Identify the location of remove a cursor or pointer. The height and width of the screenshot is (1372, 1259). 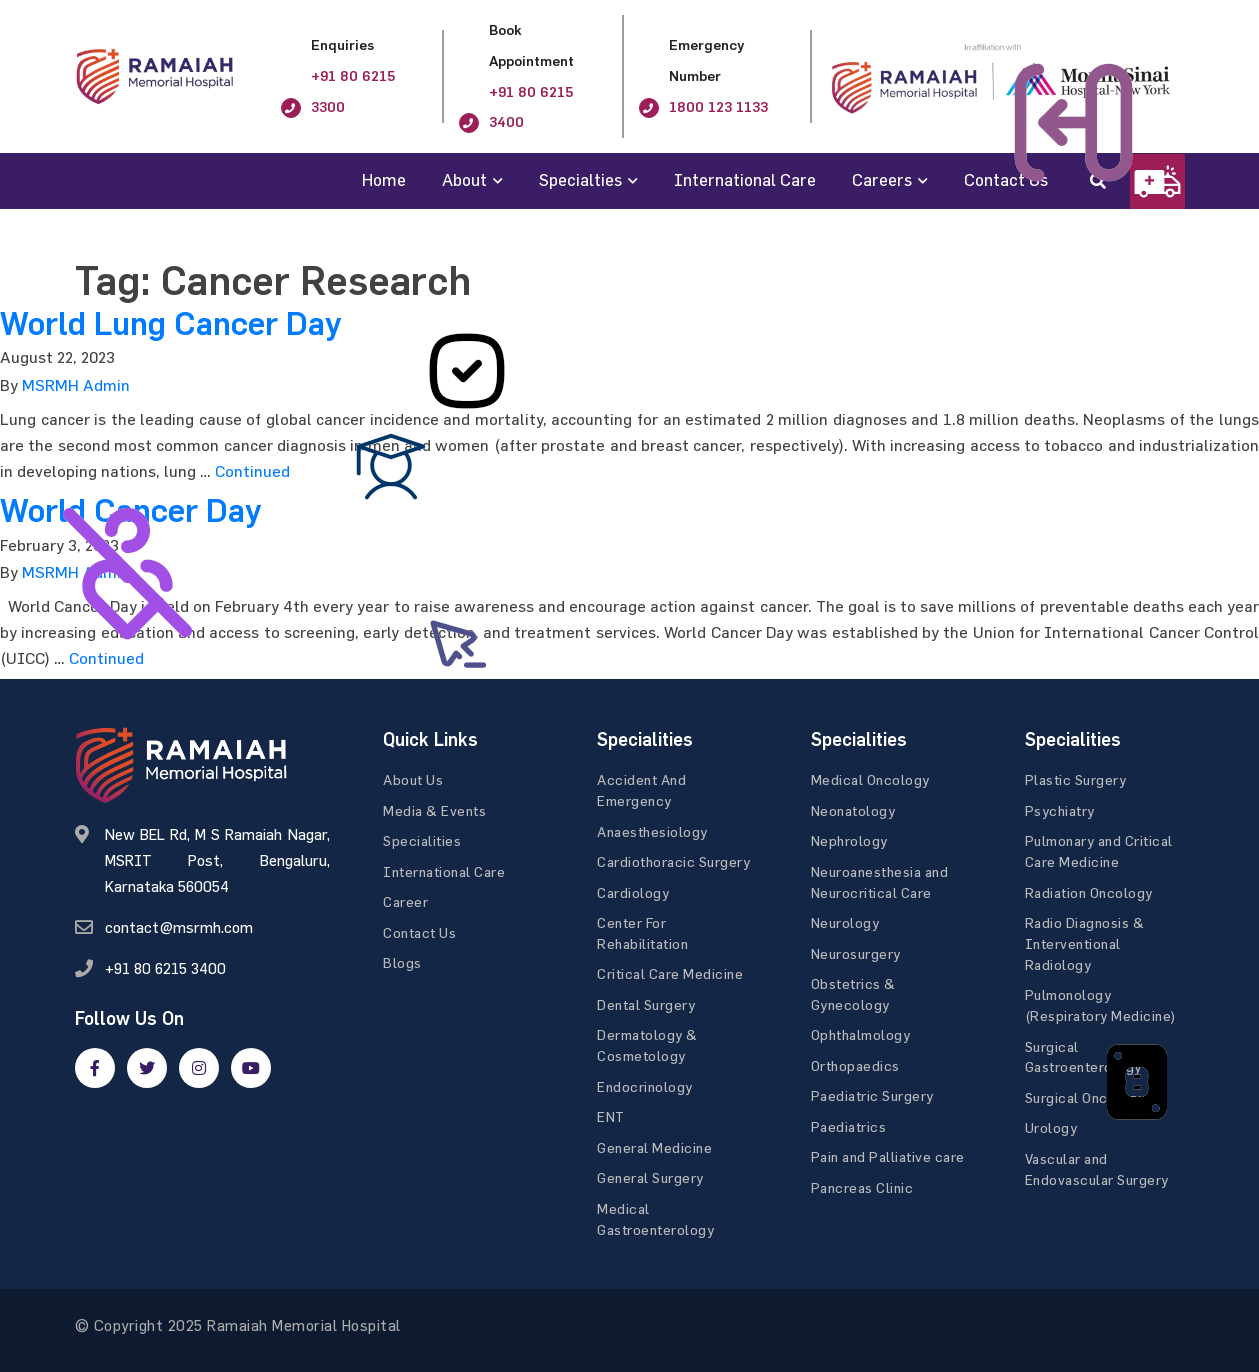
(455, 645).